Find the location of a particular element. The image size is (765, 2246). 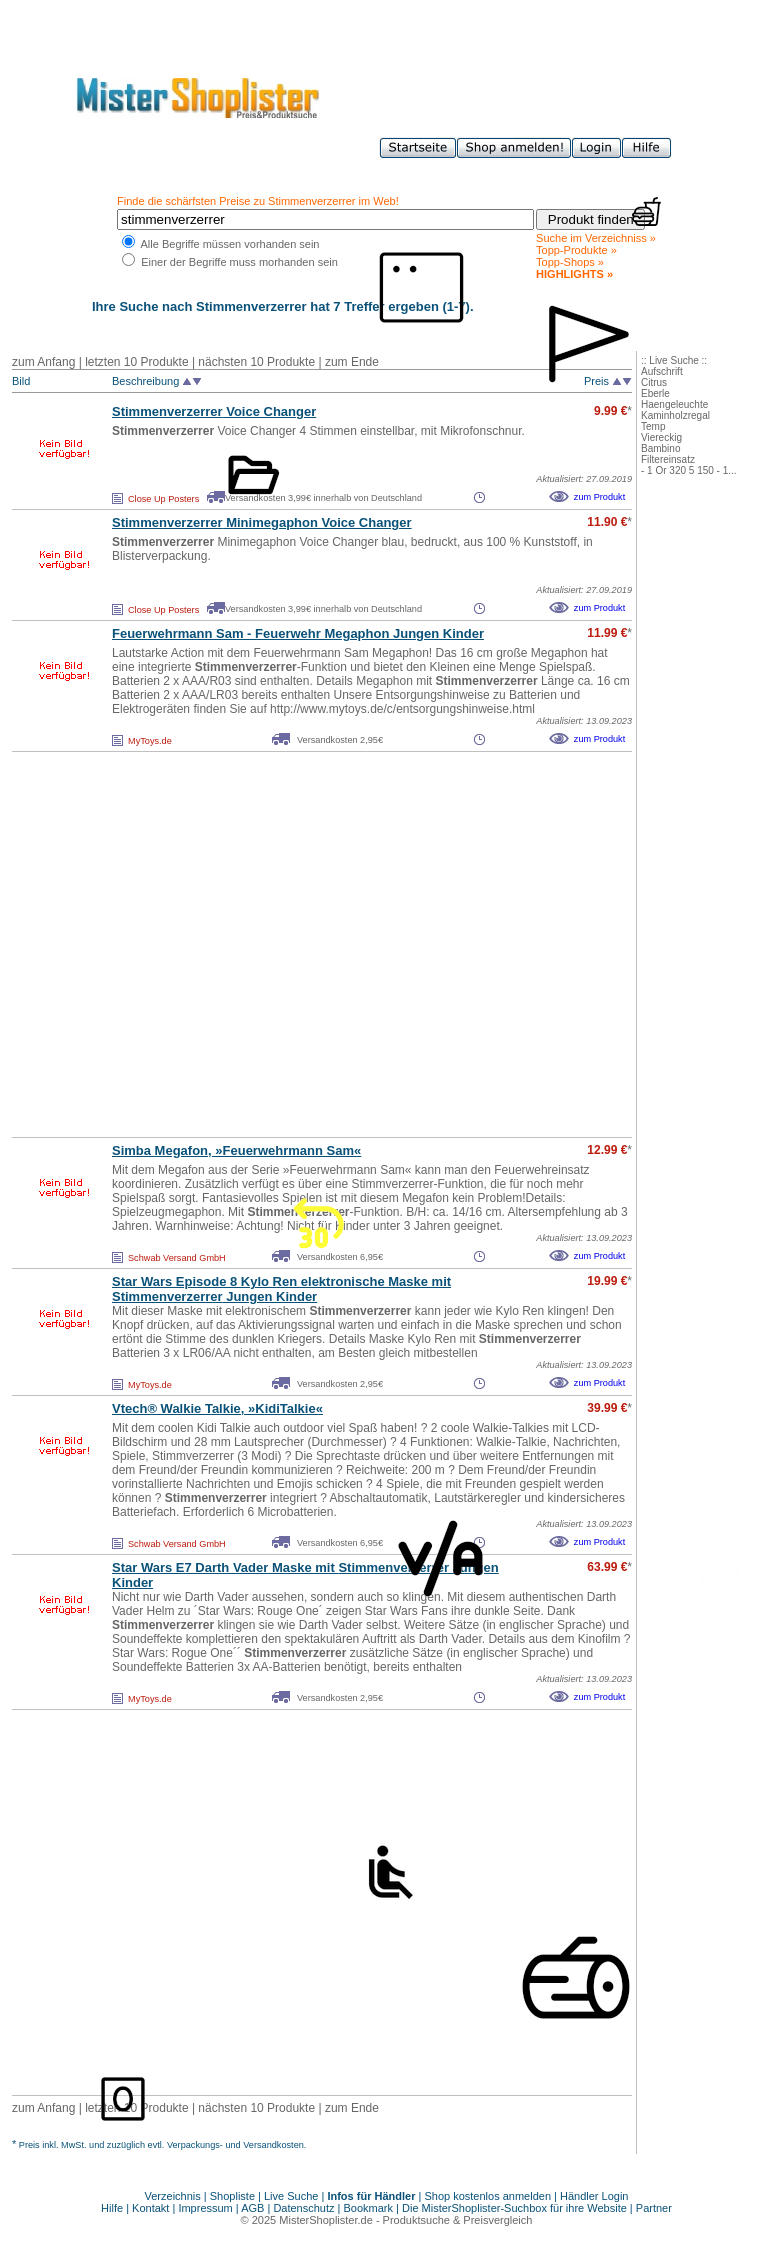

indicates standard seat recline position is located at coordinates (391, 1873).